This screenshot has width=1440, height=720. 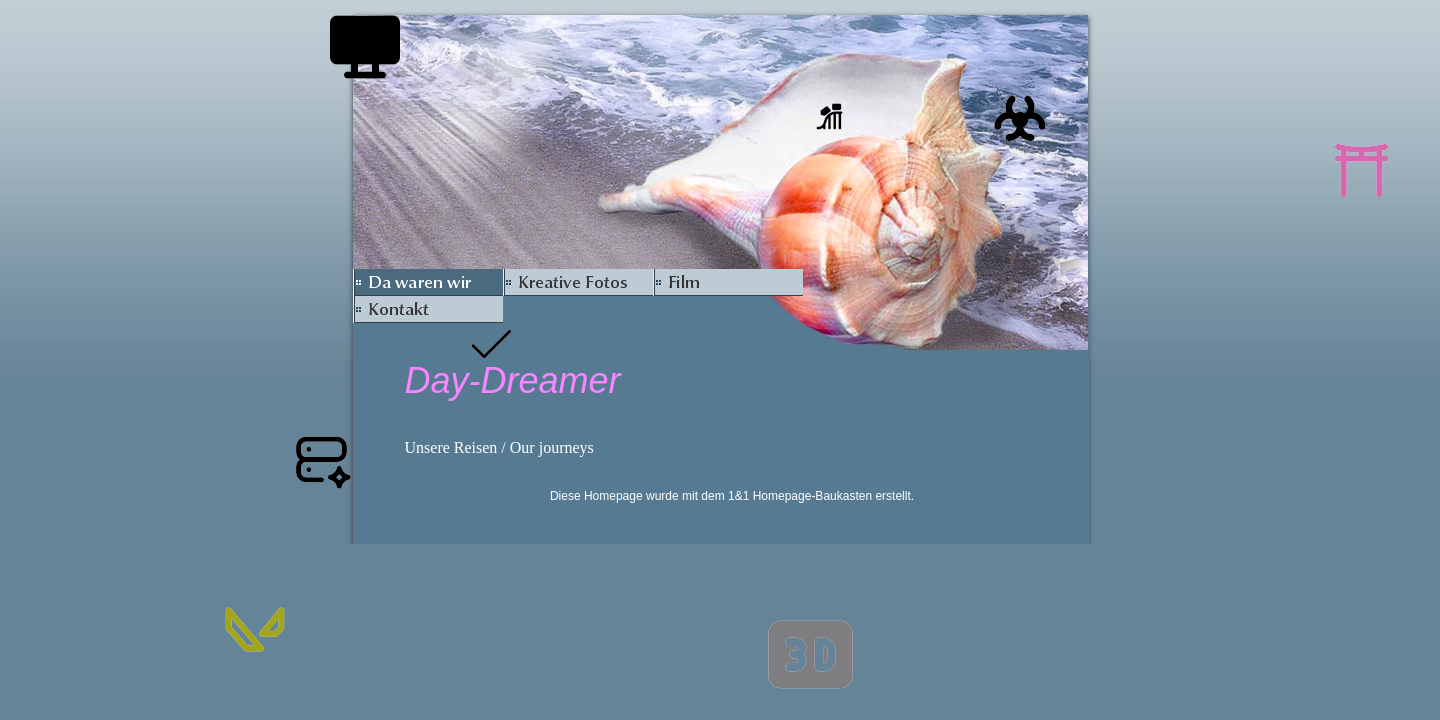 What do you see at coordinates (1020, 120) in the screenshot?
I see `indicates hazardous or biohazardous material warning` at bounding box center [1020, 120].